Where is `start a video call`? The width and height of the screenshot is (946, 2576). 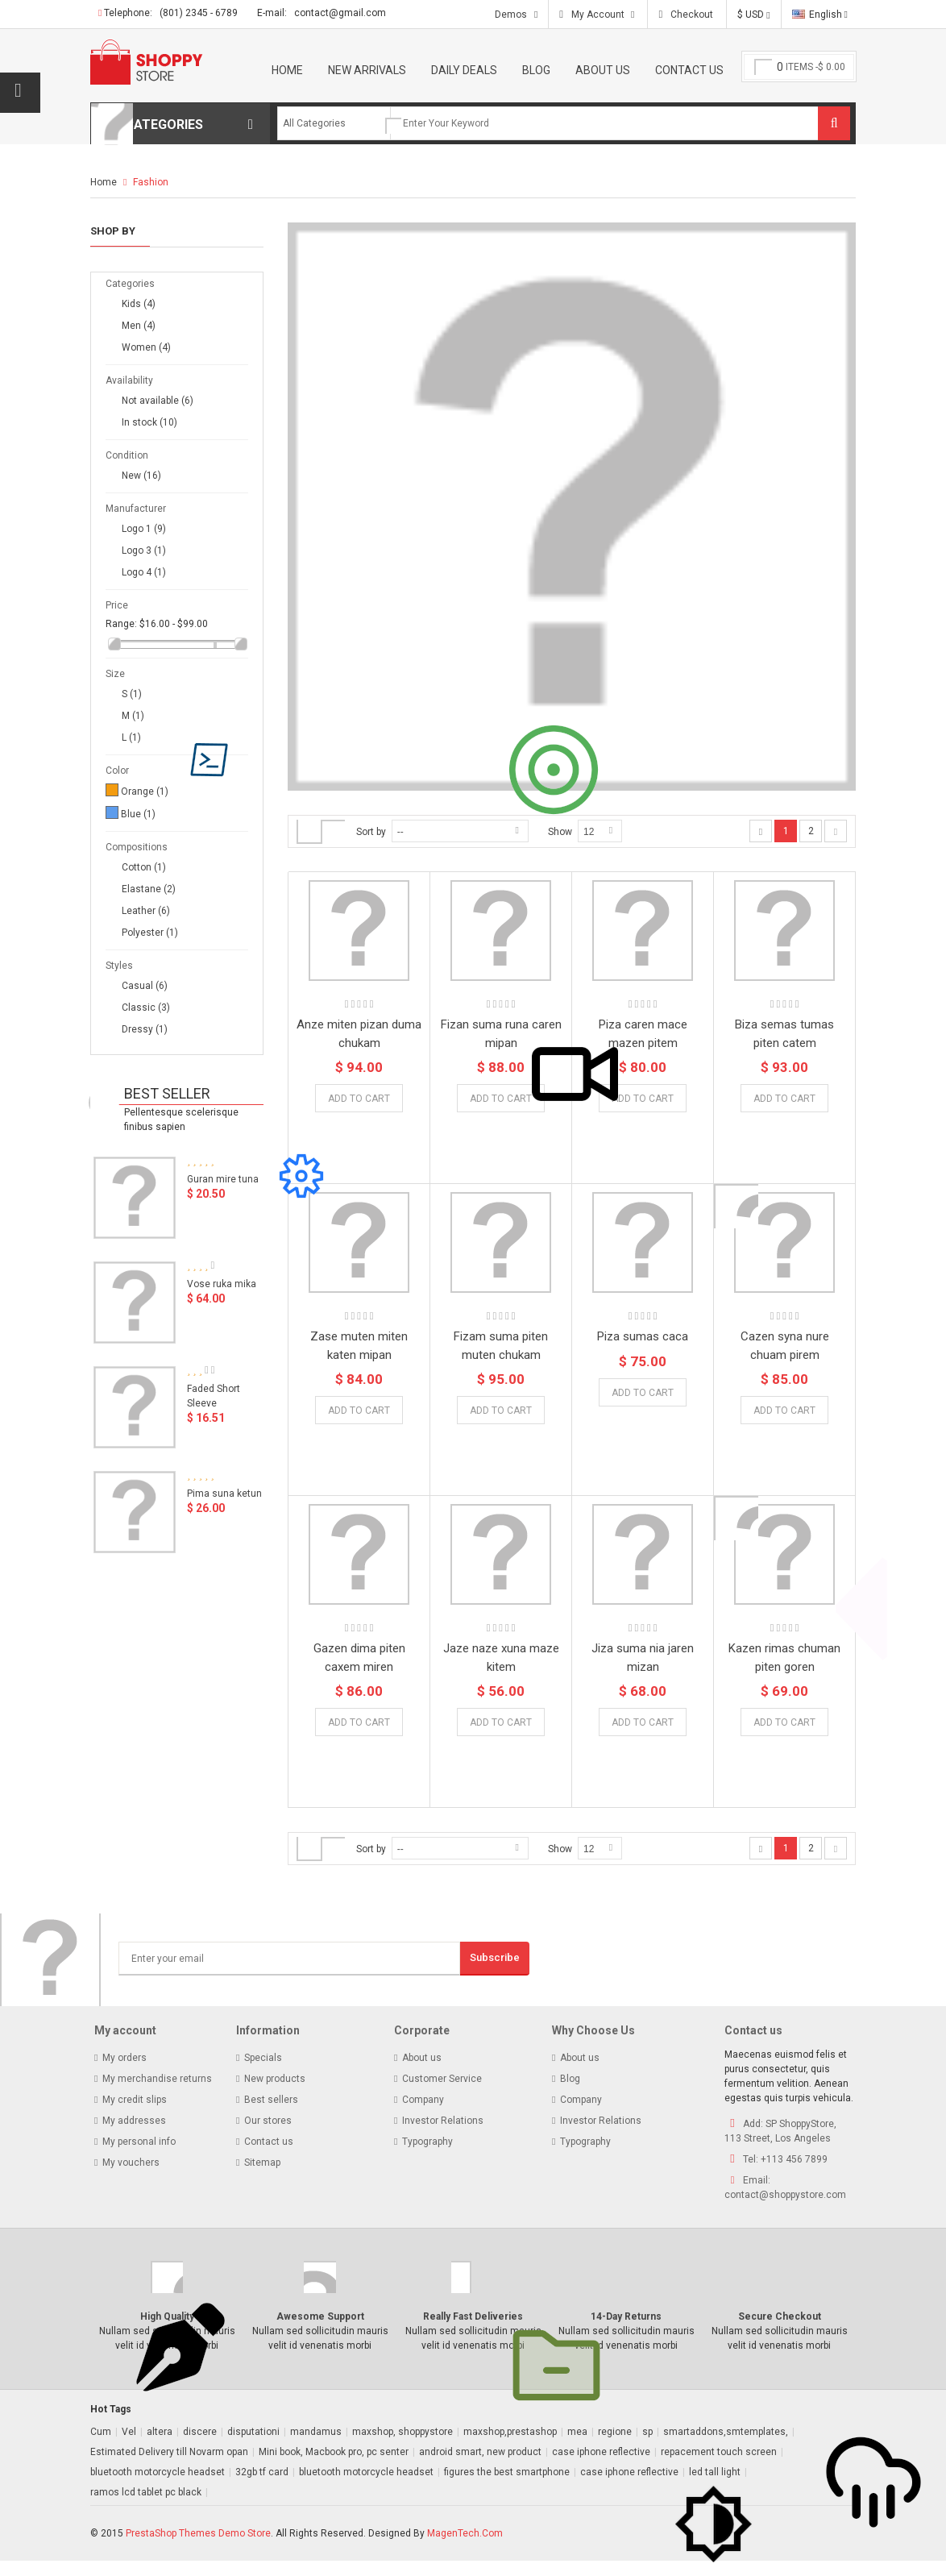 start a video call is located at coordinates (575, 1074).